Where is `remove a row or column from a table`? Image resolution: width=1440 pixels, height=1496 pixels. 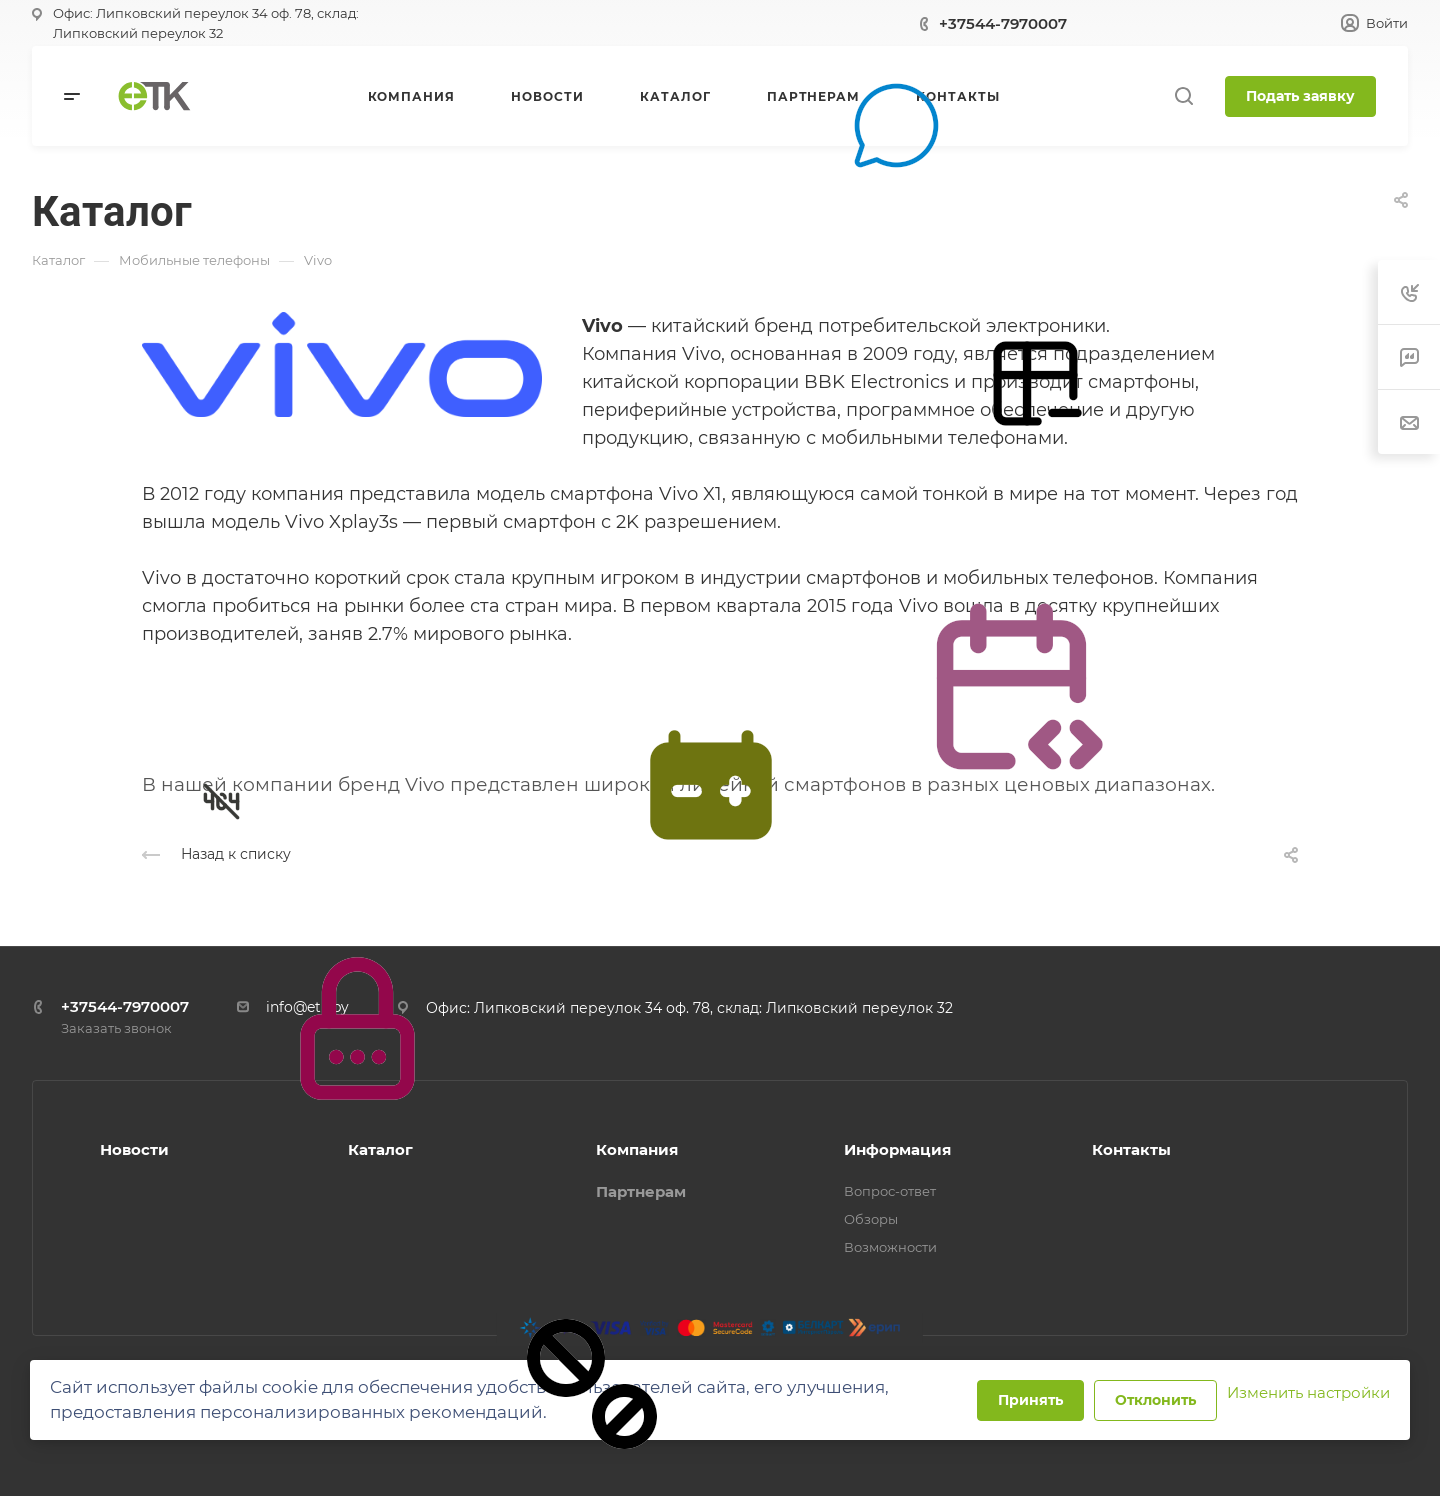 remove a row or column from a table is located at coordinates (1035, 383).